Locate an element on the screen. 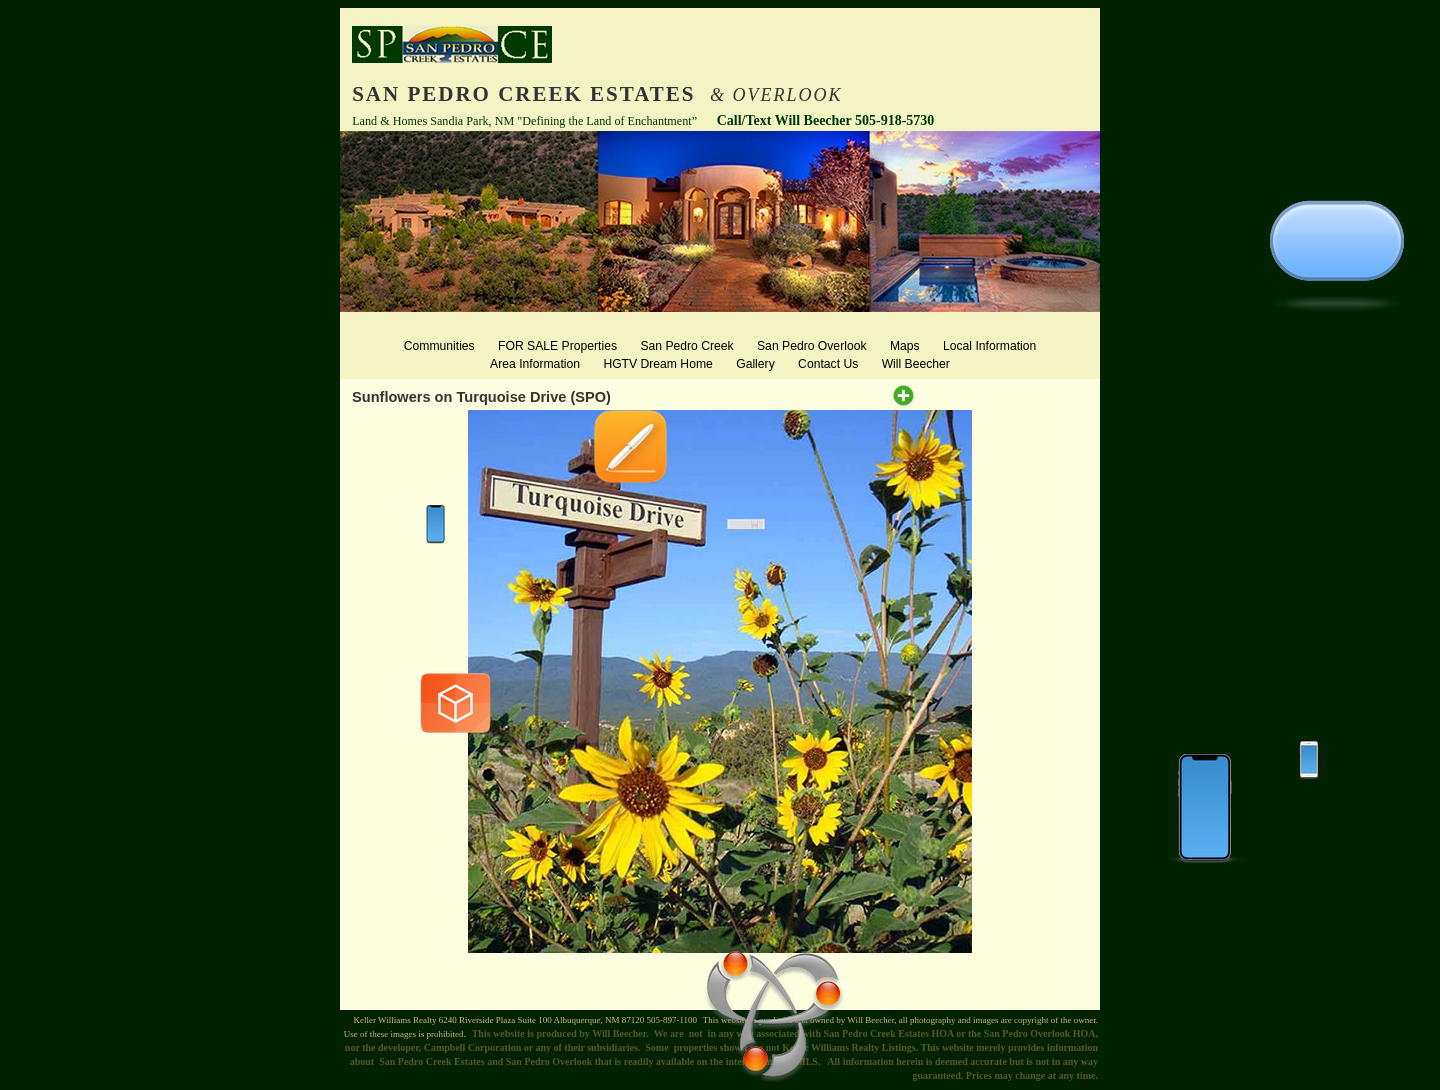 The image size is (1440, 1090). 3D model file in STL ASCII format is located at coordinates (455, 700).